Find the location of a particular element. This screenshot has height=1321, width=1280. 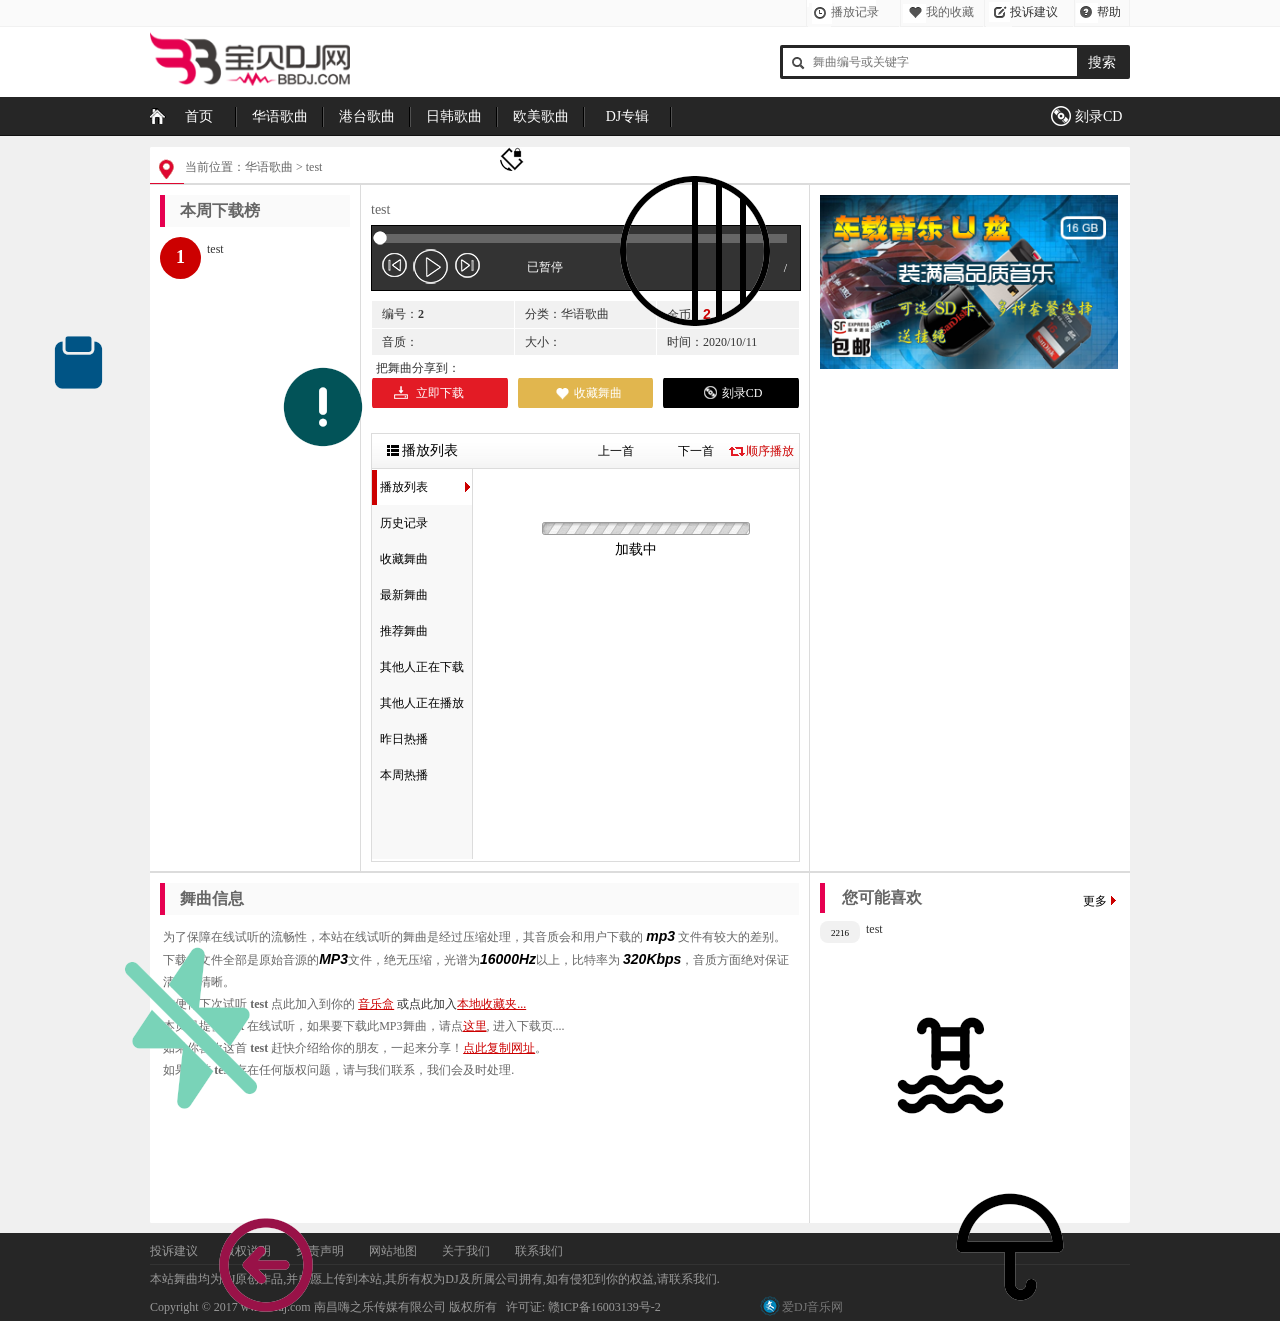

copy to clipboard is located at coordinates (78, 362).